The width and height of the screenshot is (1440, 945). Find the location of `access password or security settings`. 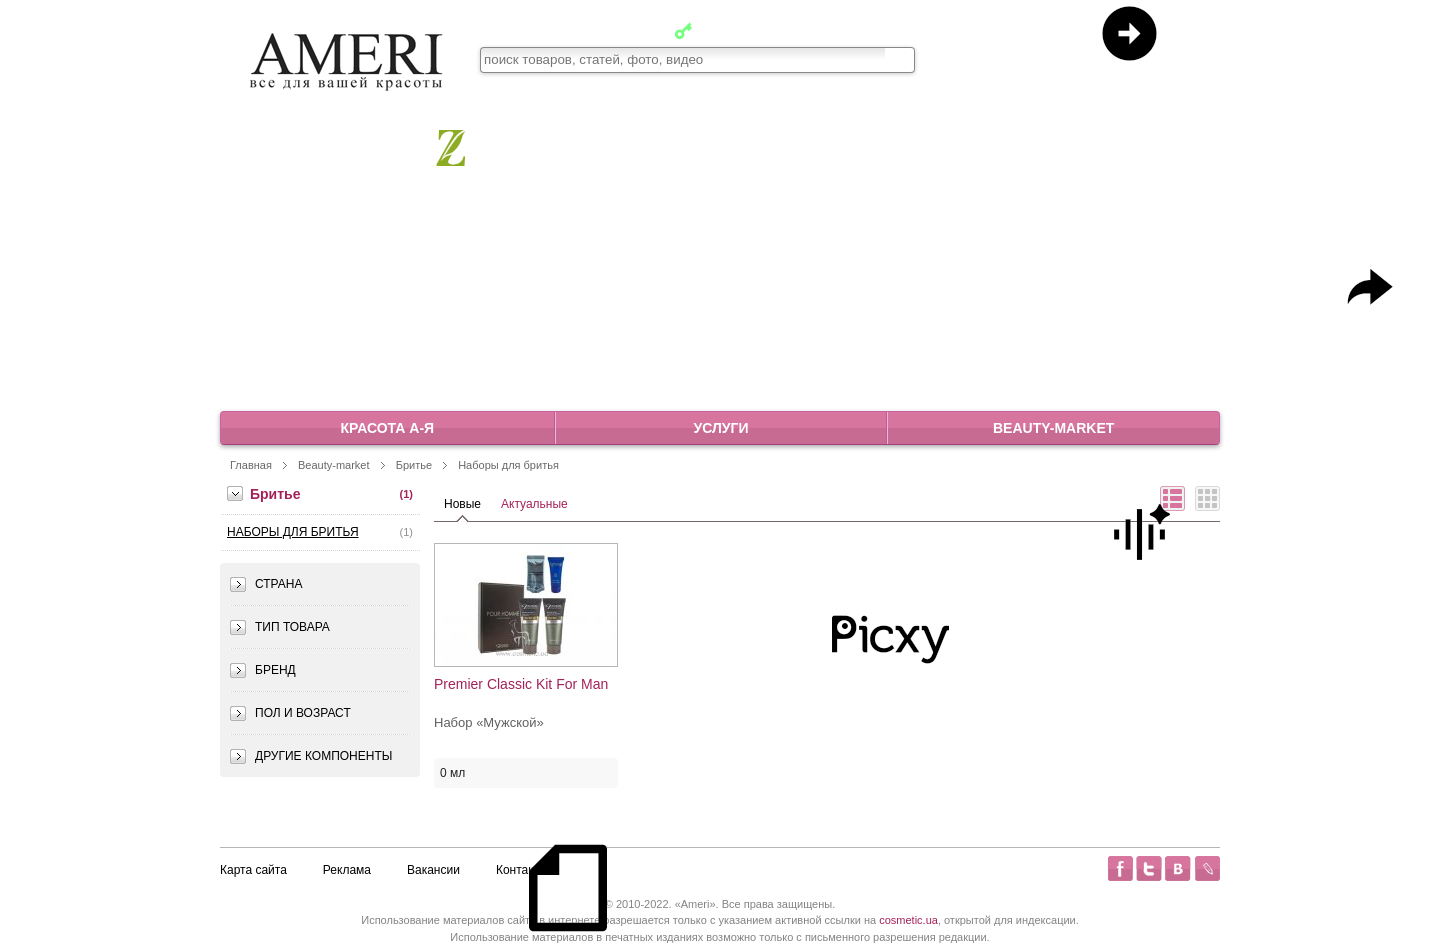

access password or security settings is located at coordinates (683, 30).